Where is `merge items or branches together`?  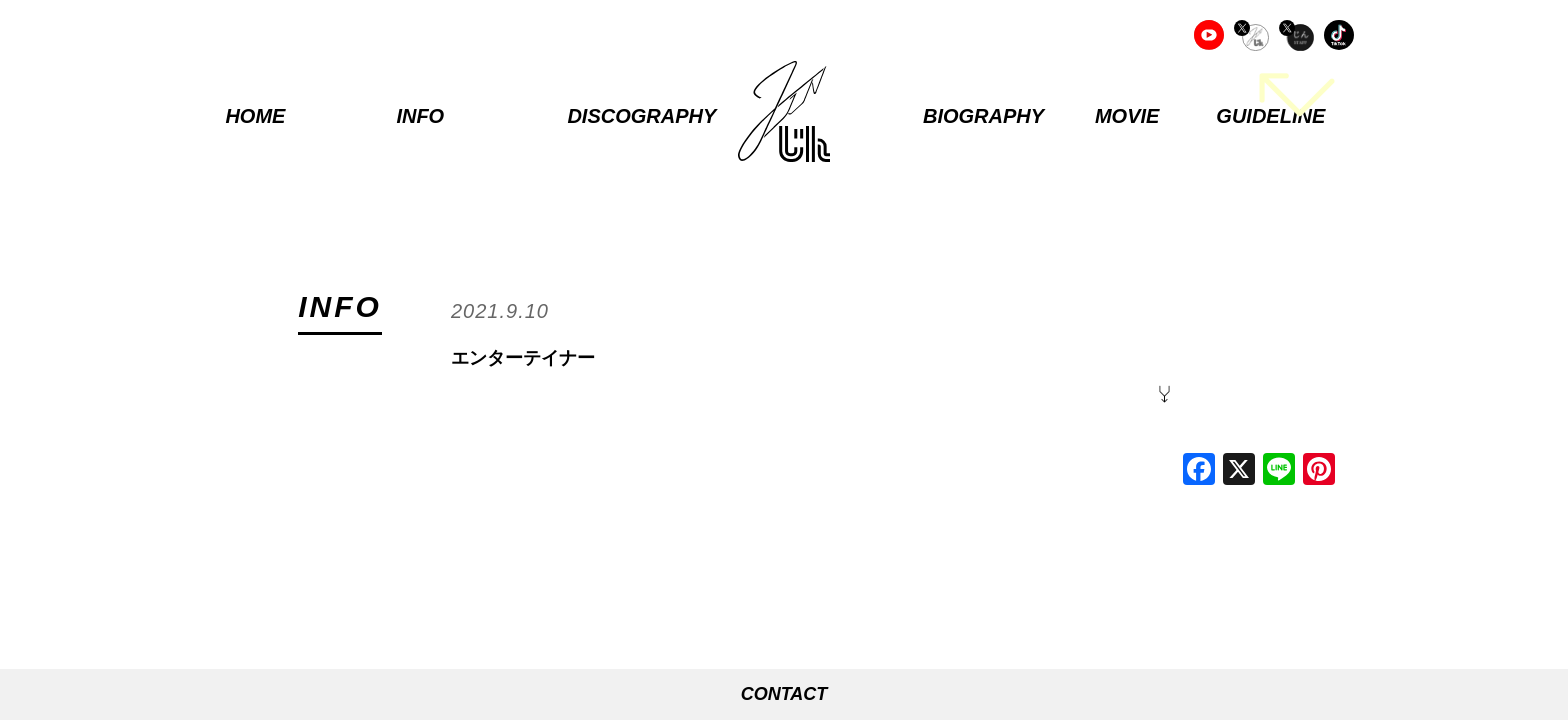
merge items or branches together is located at coordinates (1164, 393).